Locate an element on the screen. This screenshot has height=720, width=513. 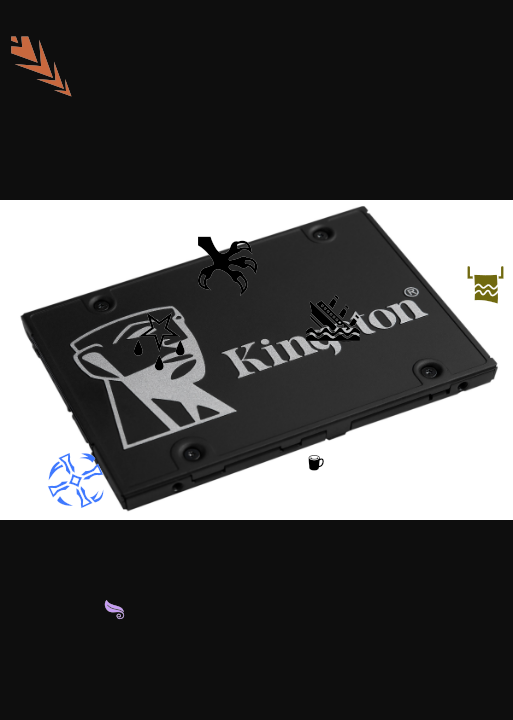
indicates a returning or cyclical action is located at coordinates (75, 480).